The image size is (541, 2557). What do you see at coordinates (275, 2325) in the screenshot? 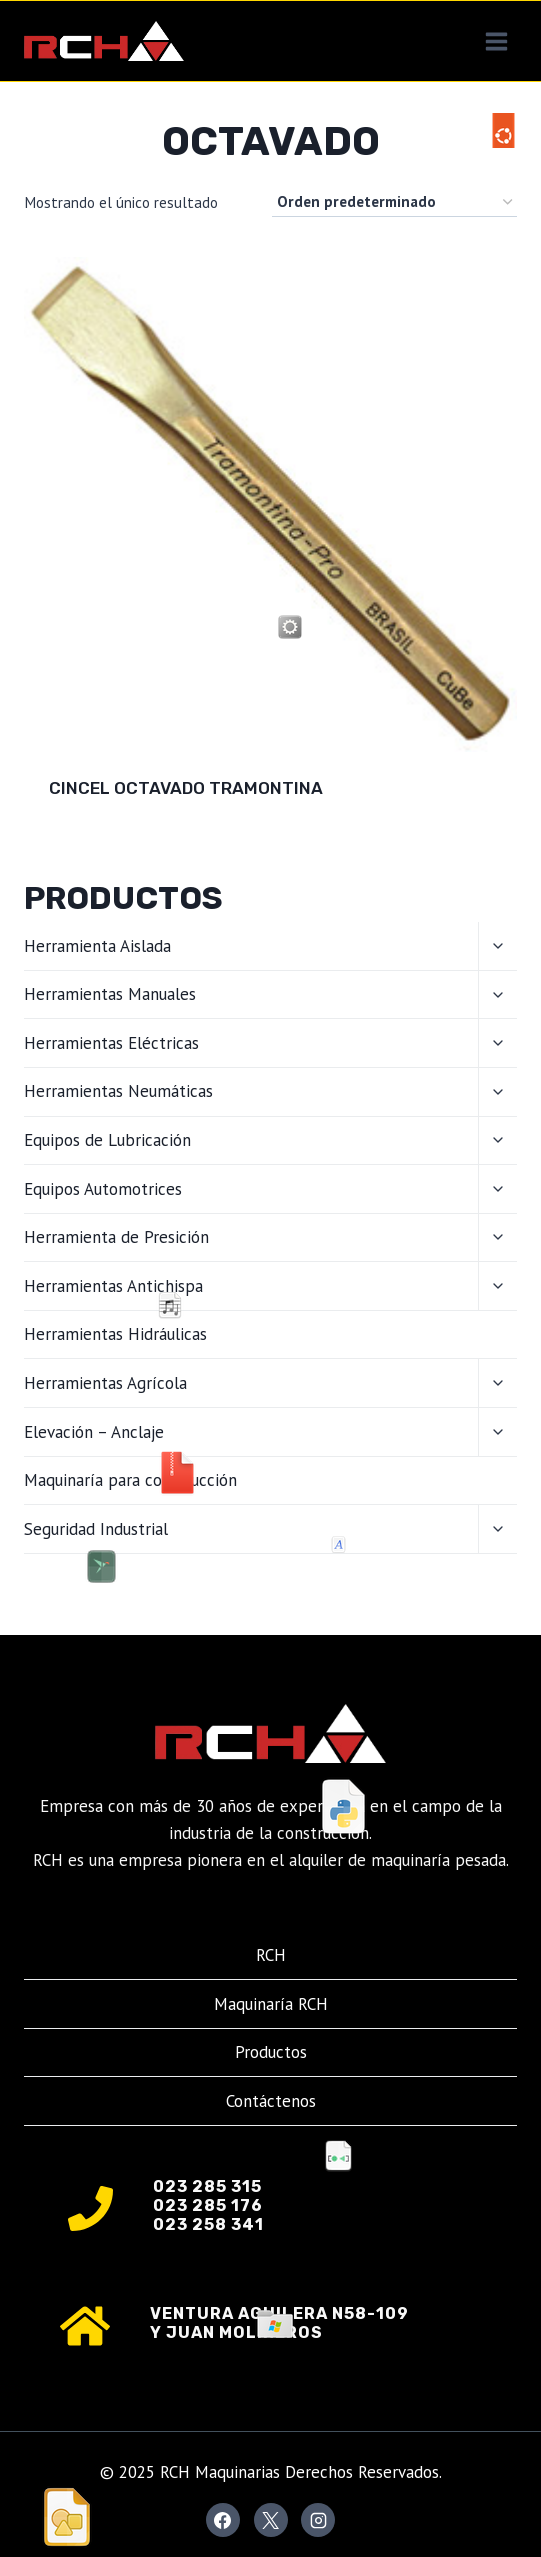
I see `open windows 7 system files folder` at bounding box center [275, 2325].